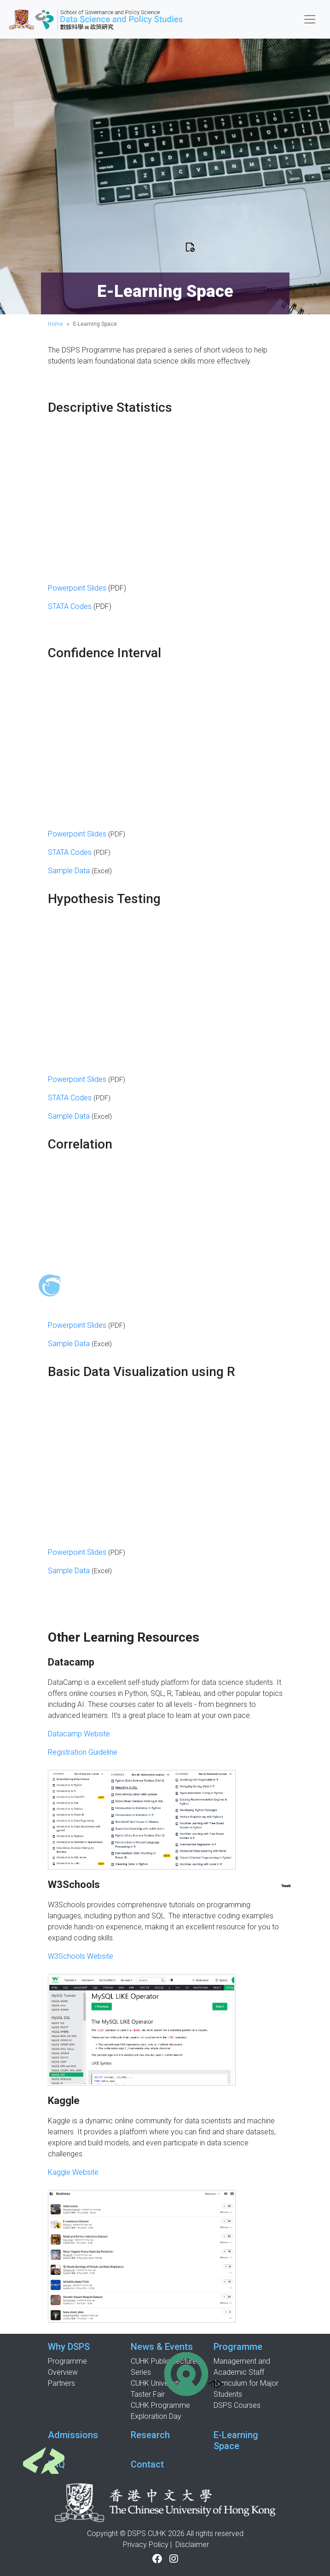 The width and height of the screenshot is (330, 2576). Describe the element at coordinates (186, 2374) in the screenshot. I see `open the Castro podcast app` at that location.